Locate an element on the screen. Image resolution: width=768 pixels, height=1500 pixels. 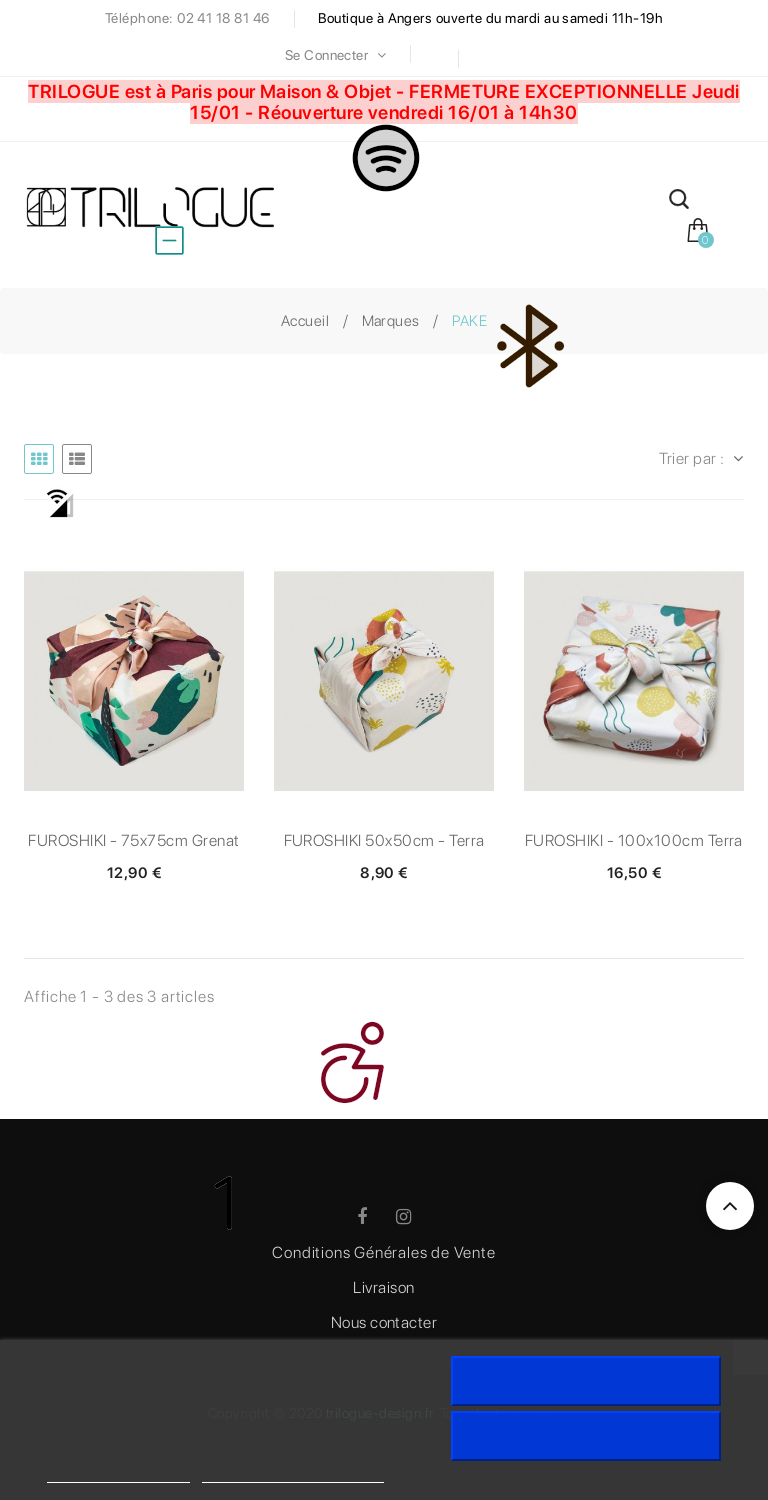
bluetooth device connected is located at coordinates (529, 346).